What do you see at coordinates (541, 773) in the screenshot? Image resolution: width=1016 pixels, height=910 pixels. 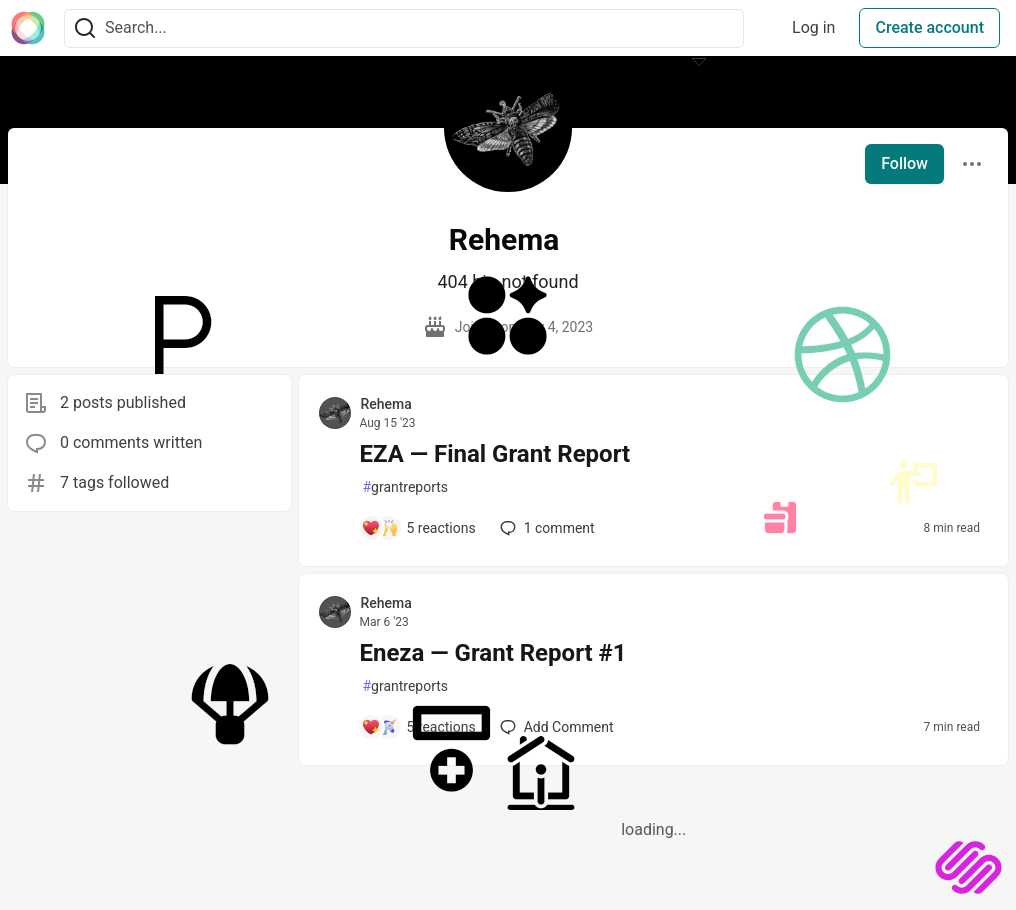 I see `Iconify logo - open source icon framework` at bounding box center [541, 773].